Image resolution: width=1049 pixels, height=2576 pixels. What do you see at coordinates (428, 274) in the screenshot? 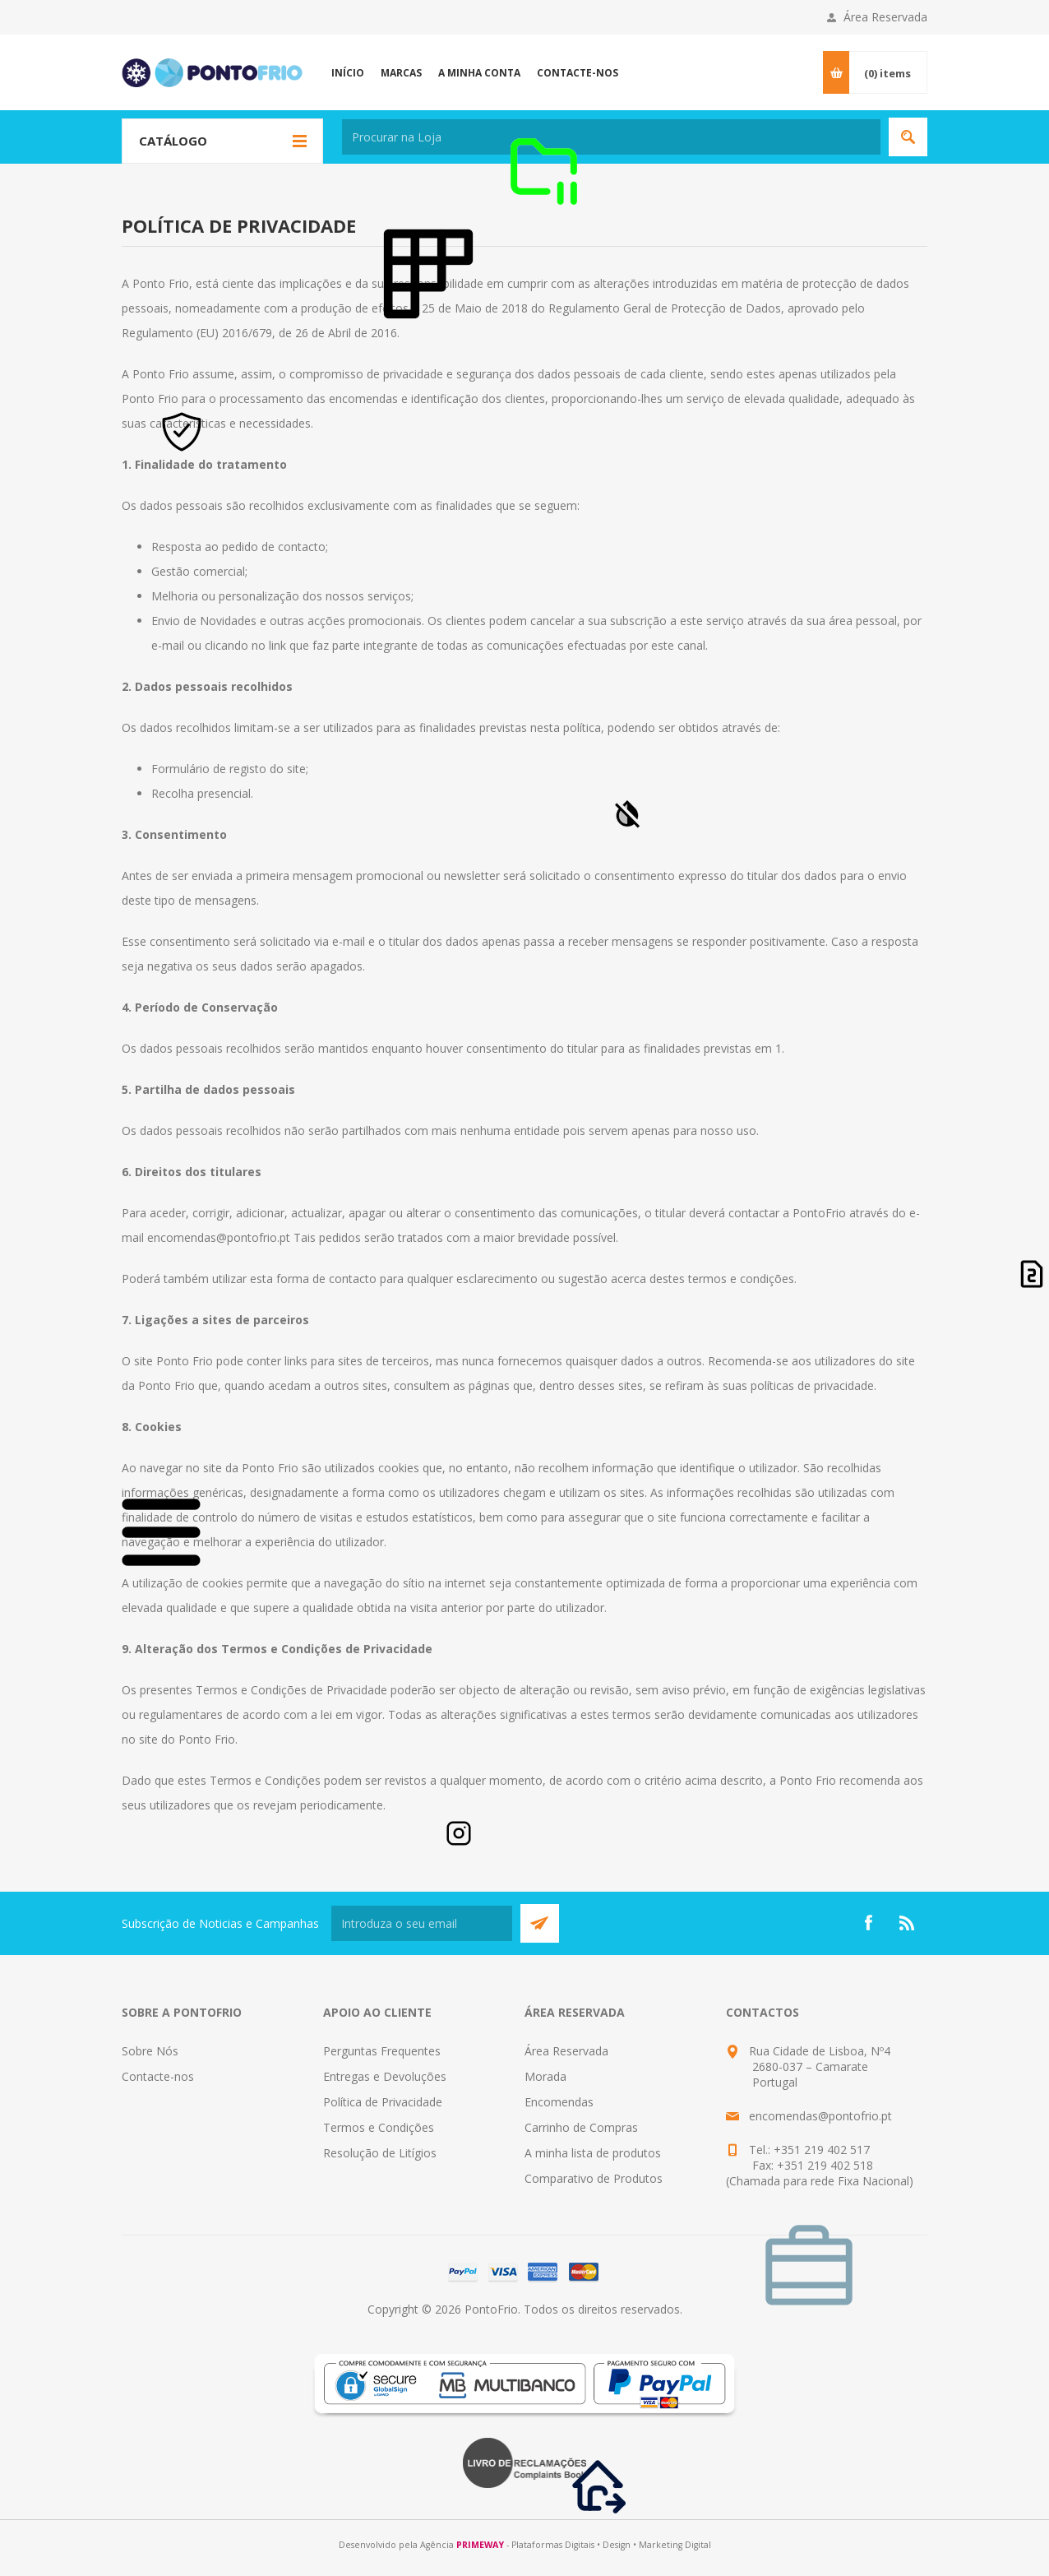
I see `view cohort analysis chart` at bounding box center [428, 274].